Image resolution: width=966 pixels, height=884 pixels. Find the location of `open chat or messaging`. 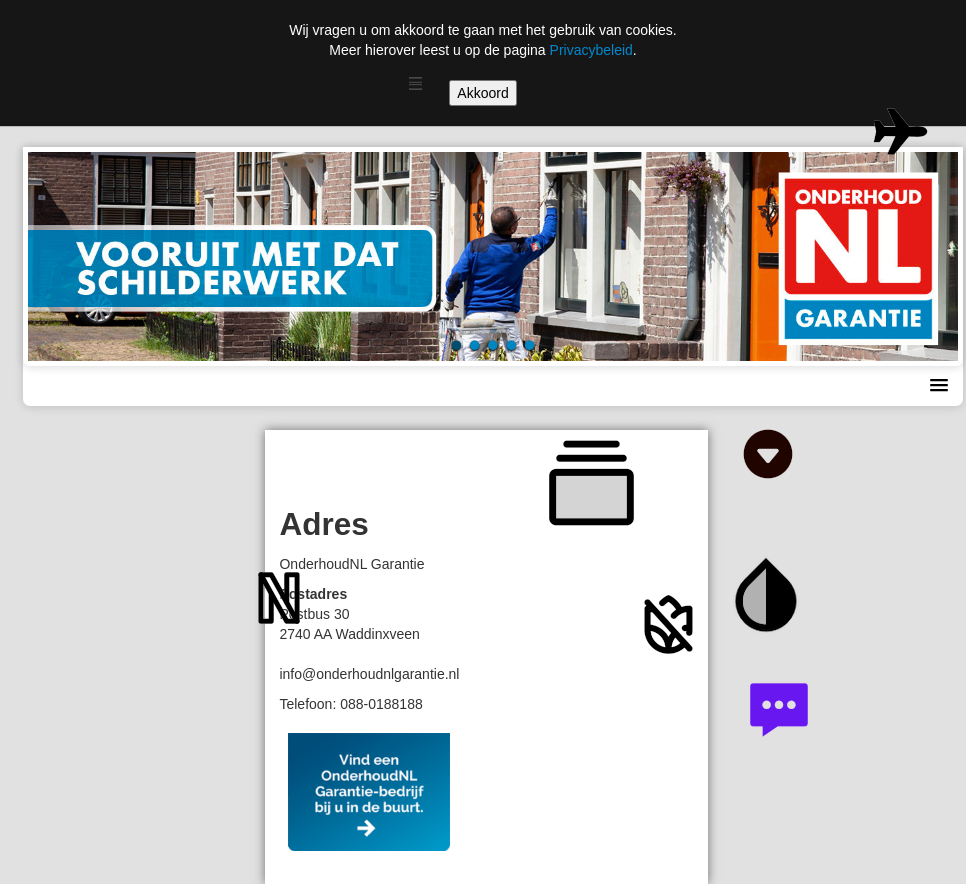

open chat or messaging is located at coordinates (779, 710).